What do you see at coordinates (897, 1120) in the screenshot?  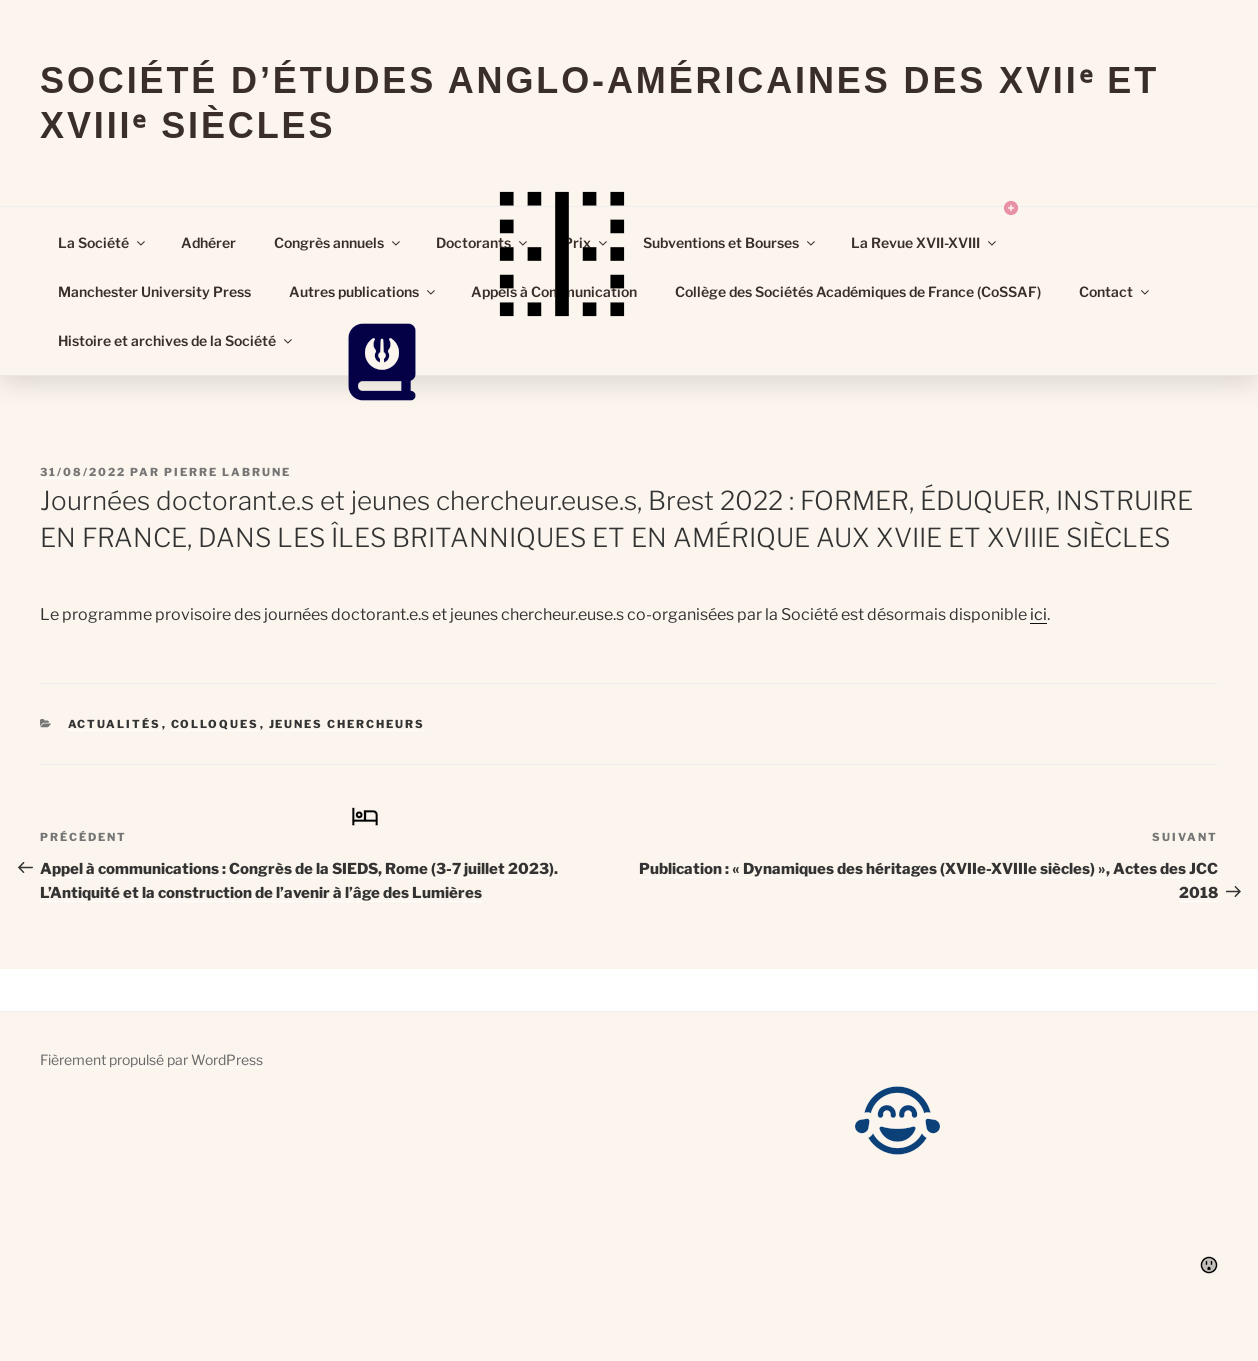 I see `react with a laughing emoji` at bounding box center [897, 1120].